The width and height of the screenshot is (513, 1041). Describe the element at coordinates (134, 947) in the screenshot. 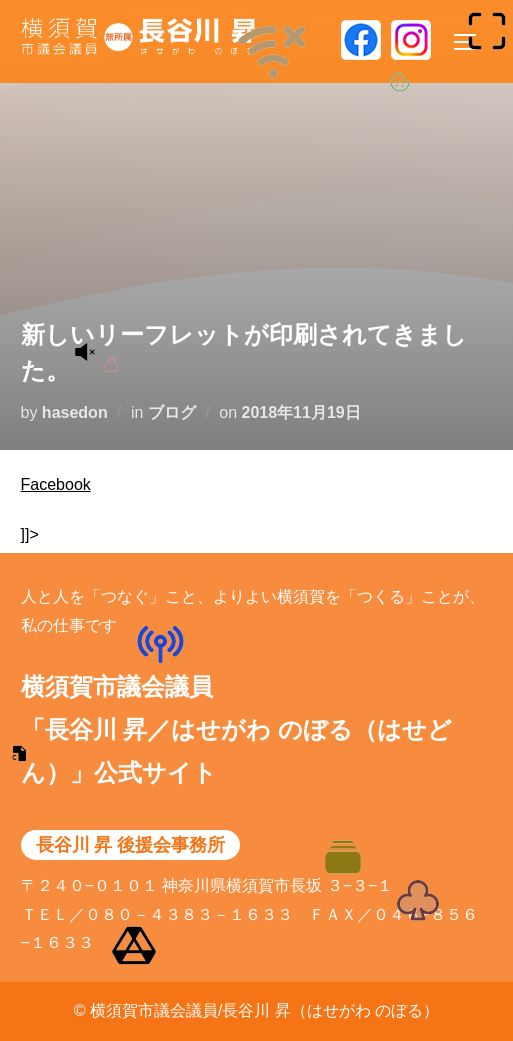

I see `open google drive` at that location.